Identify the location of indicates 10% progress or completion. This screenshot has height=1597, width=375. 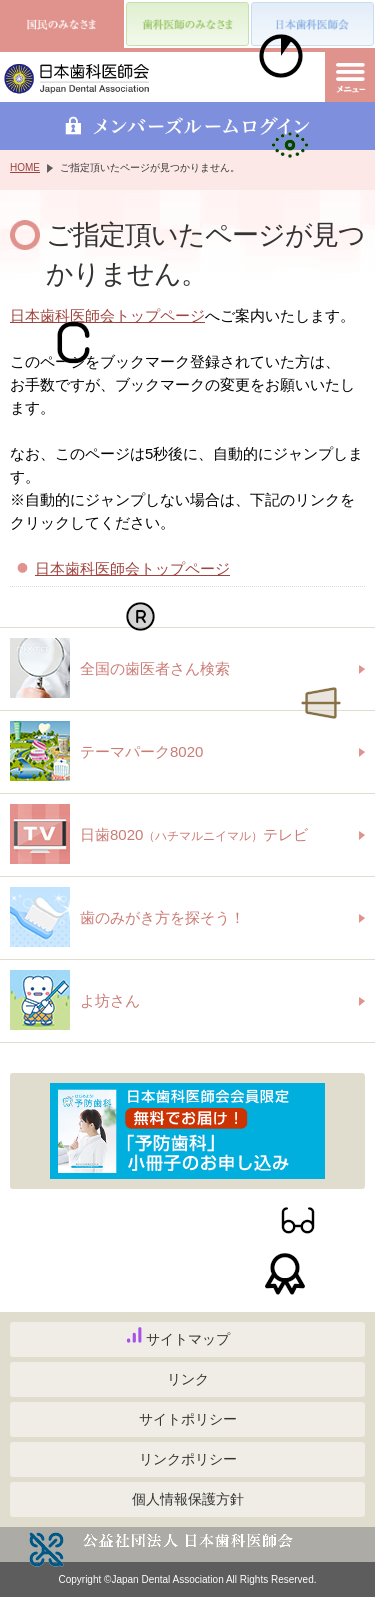
(281, 56).